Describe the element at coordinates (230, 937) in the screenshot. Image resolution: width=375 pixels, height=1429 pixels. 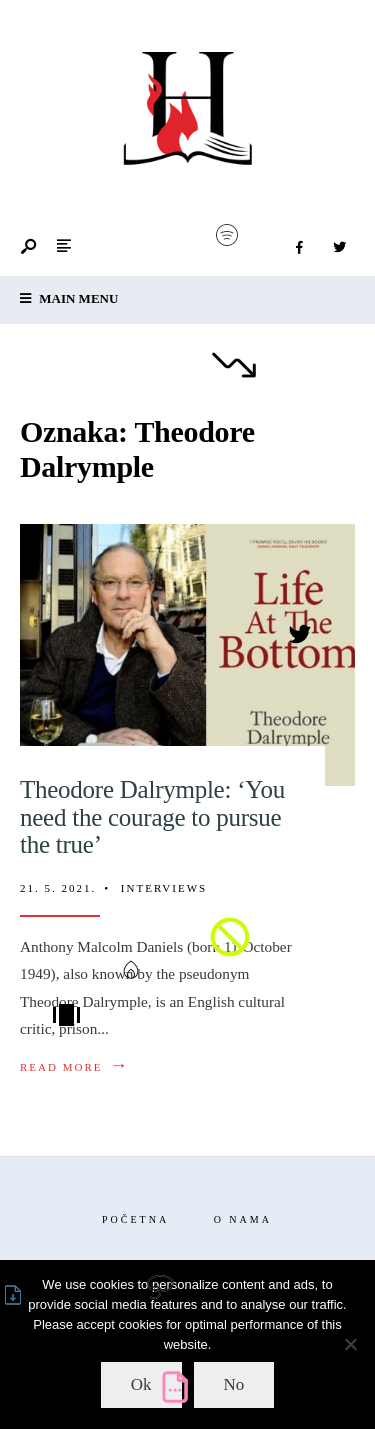
I see `indicates a prohibited or blocked action` at that location.